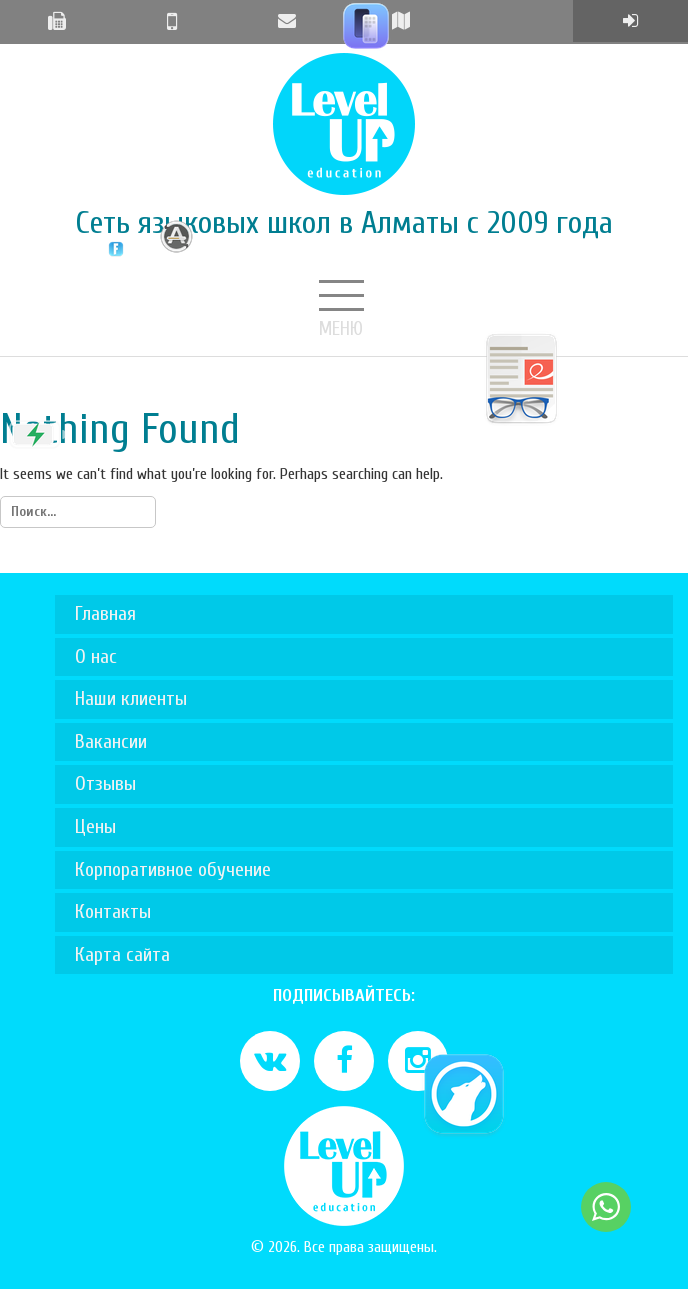  What do you see at coordinates (176, 236) in the screenshot?
I see `check for available software updates` at bounding box center [176, 236].